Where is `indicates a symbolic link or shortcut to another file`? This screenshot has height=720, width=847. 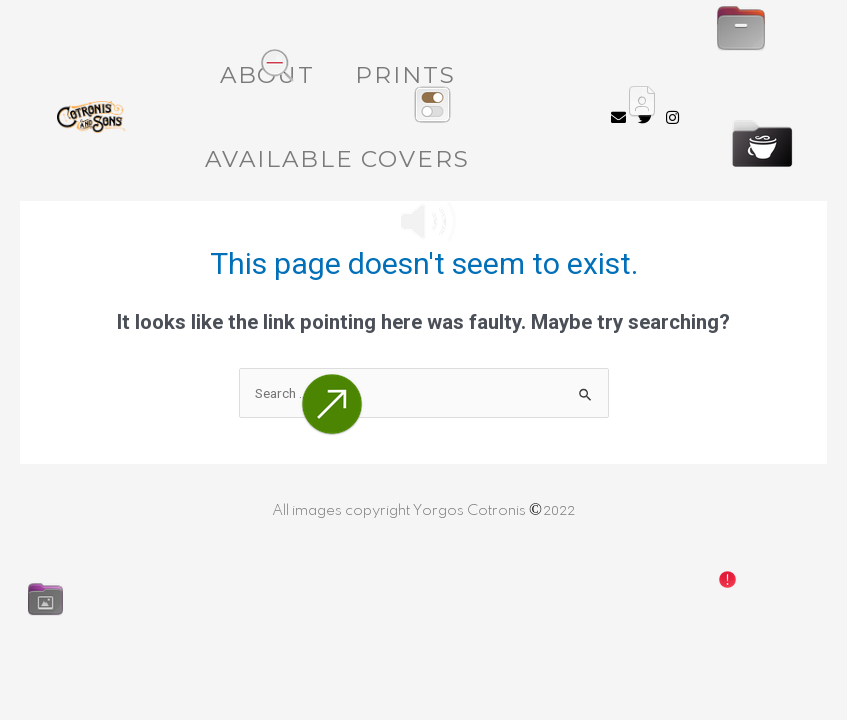 indicates a symbolic link or shortcut to another file is located at coordinates (332, 404).